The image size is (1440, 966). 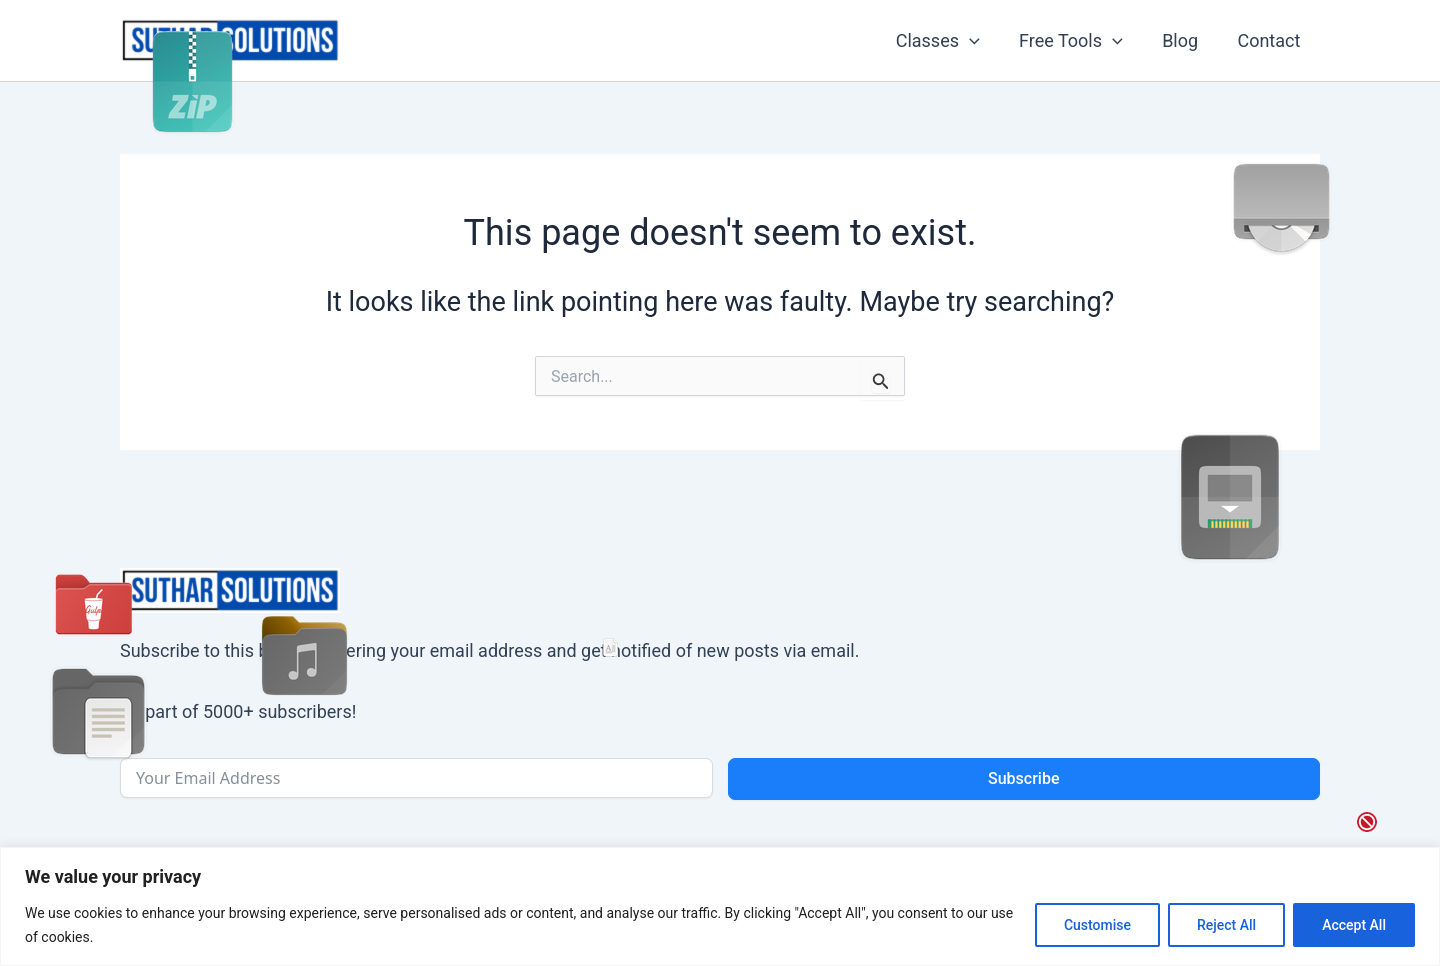 I want to click on delete selected email message, so click(x=1367, y=822).